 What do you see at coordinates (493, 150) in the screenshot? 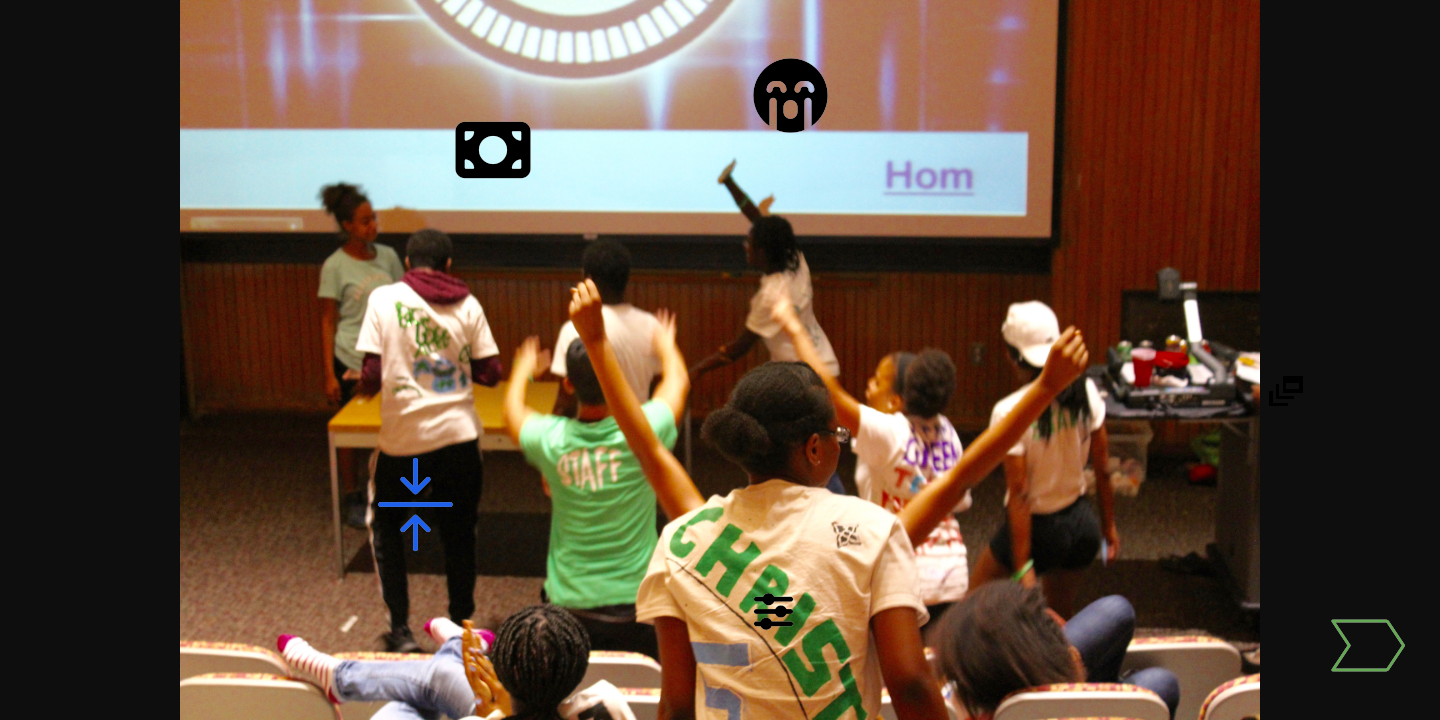
I see `view payment or billing information` at bounding box center [493, 150].